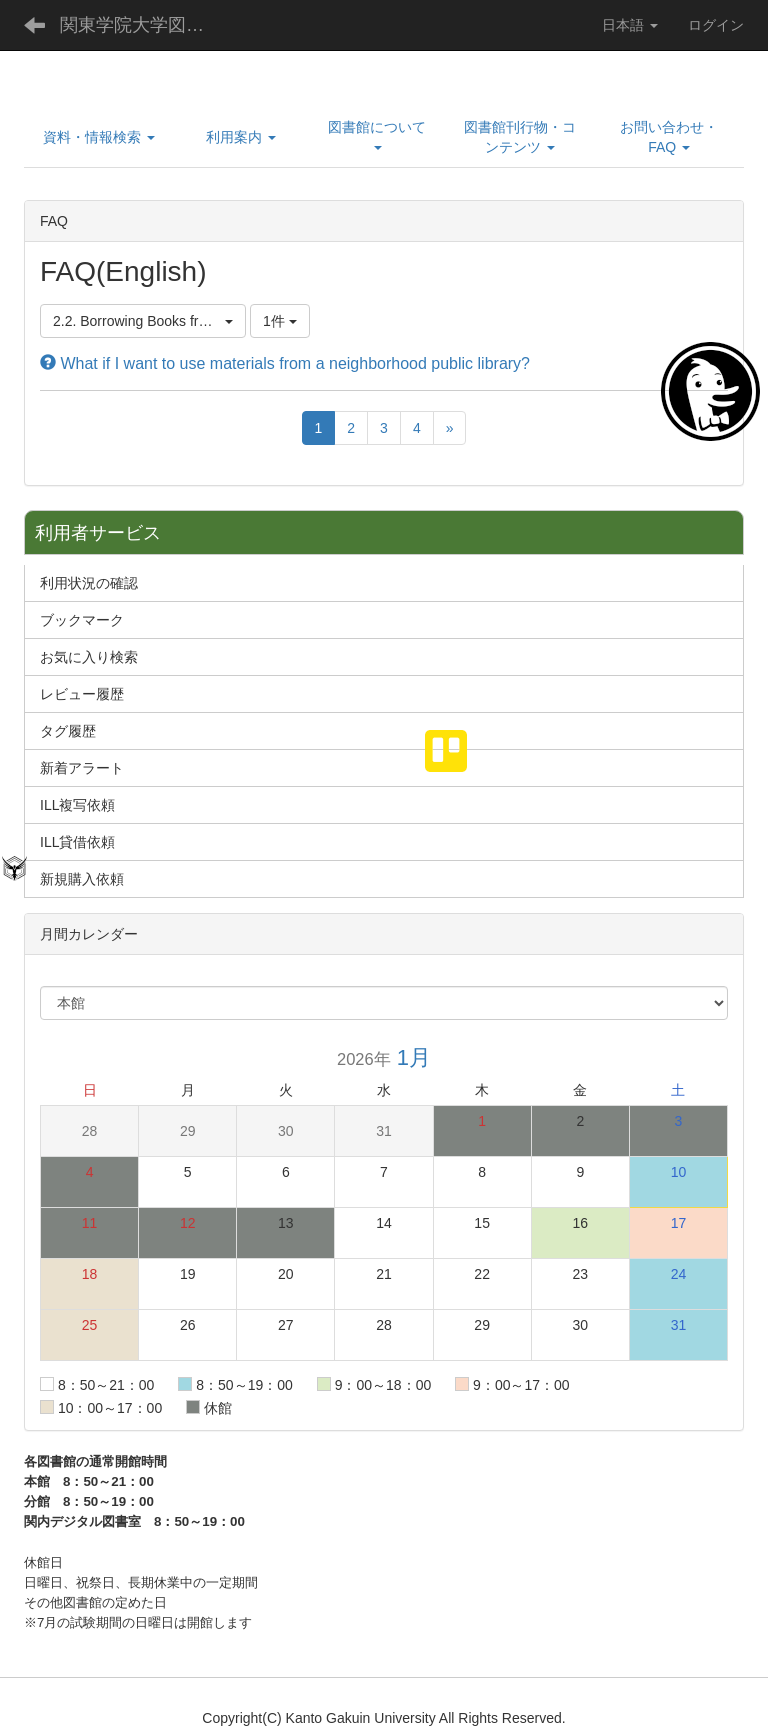 The image size is (768, 1728). What do you see at coordinates (710, 391) in the screenshot?
I see `open duckduckgo search engine` at bounding box center [710, 391].